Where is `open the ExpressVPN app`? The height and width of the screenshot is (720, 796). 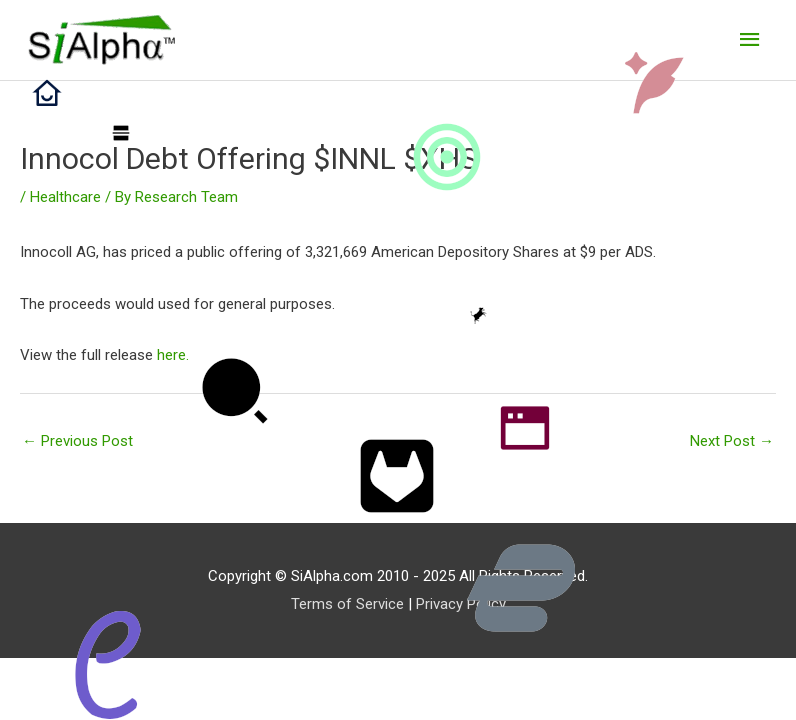 open the ExpressVPN app is located at coordinates (521, 588).